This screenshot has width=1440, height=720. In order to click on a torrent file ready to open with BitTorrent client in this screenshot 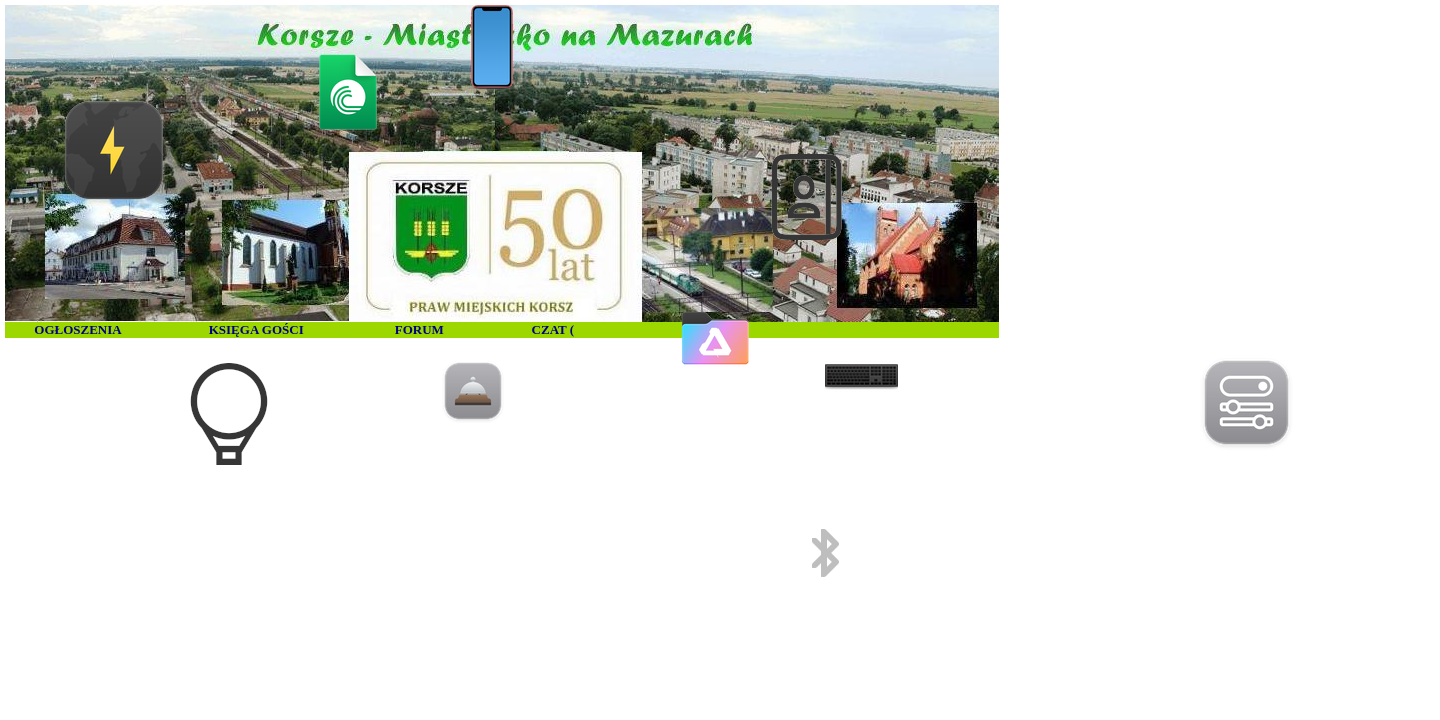, I will do `click(348, 92)`.